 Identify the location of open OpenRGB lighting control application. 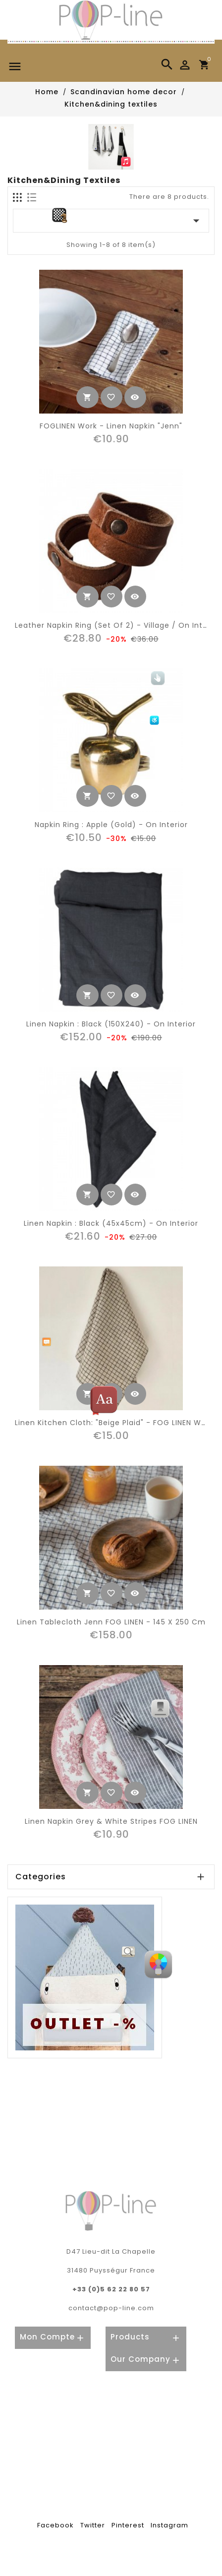
(158, 1964).